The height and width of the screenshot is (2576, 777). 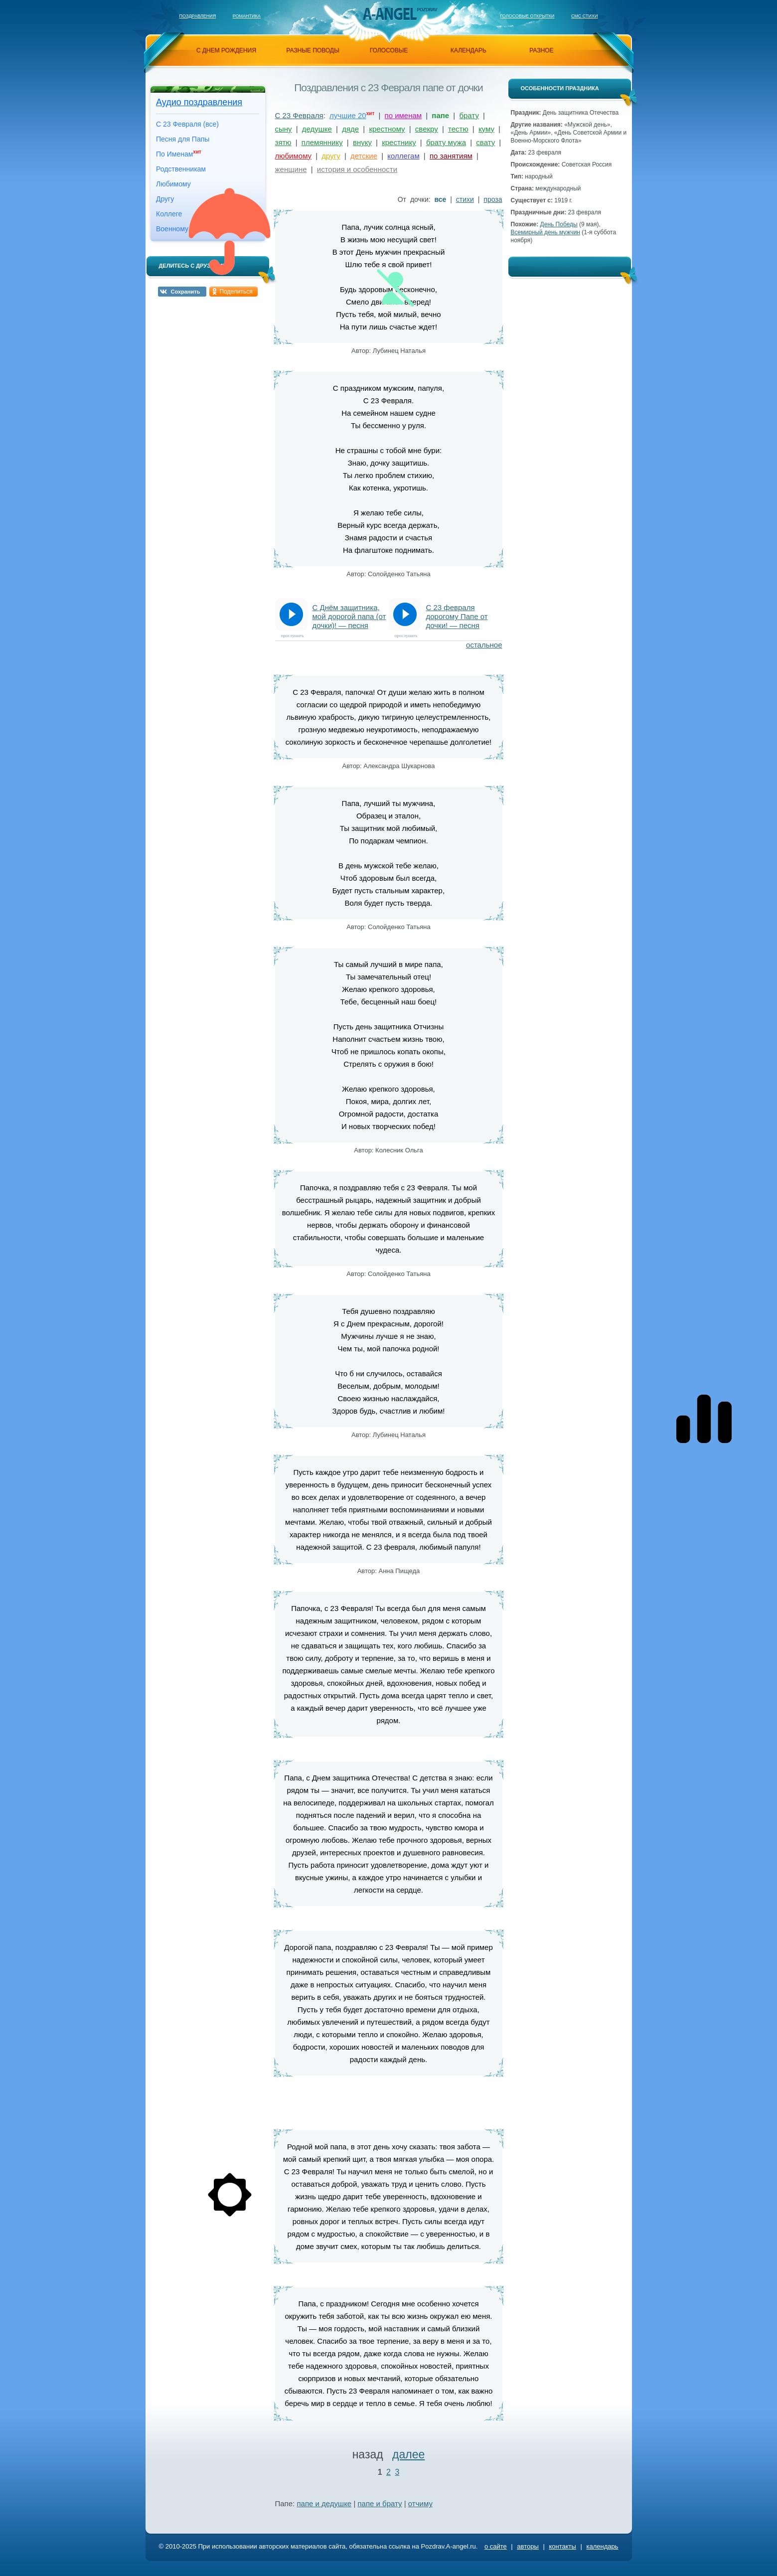 What do you see at coordinates (395, 288) in the screenshot?
I see `block or remove a user` at bounding box center [395, 288].